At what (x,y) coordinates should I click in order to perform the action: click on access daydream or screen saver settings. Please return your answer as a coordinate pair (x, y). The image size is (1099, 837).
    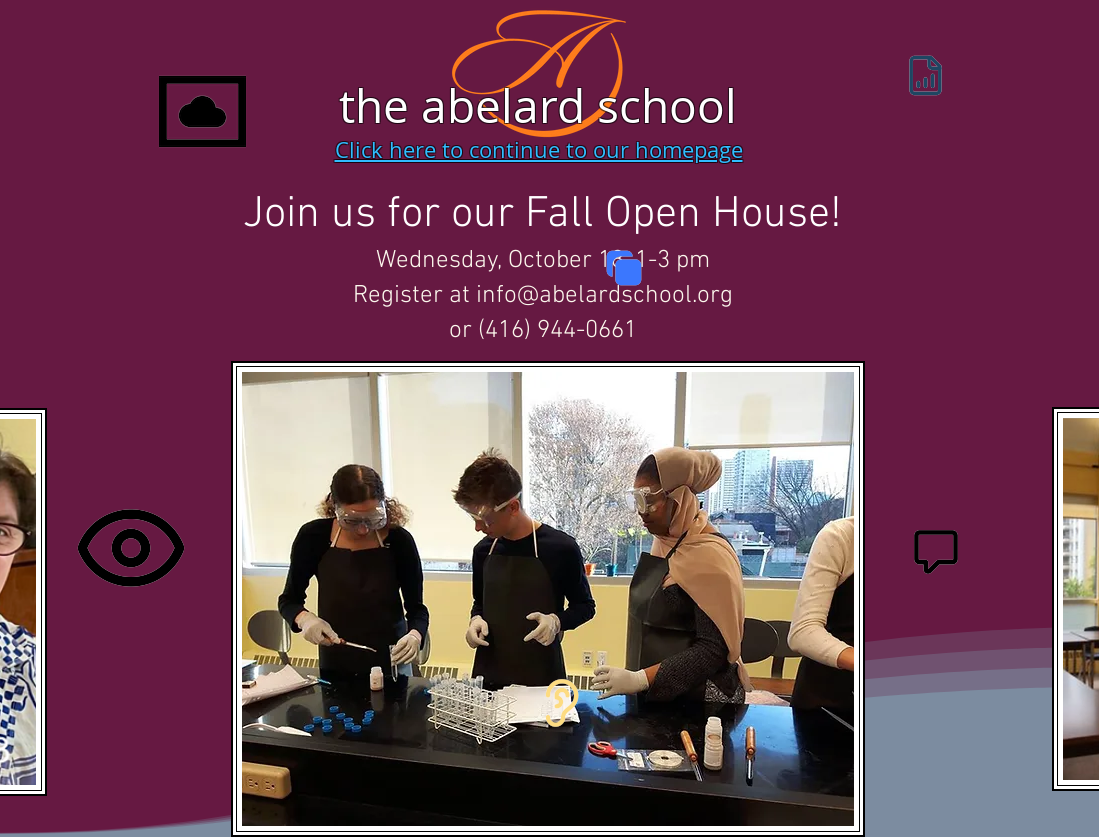
    Looking at the image, I should click on (202, 111).